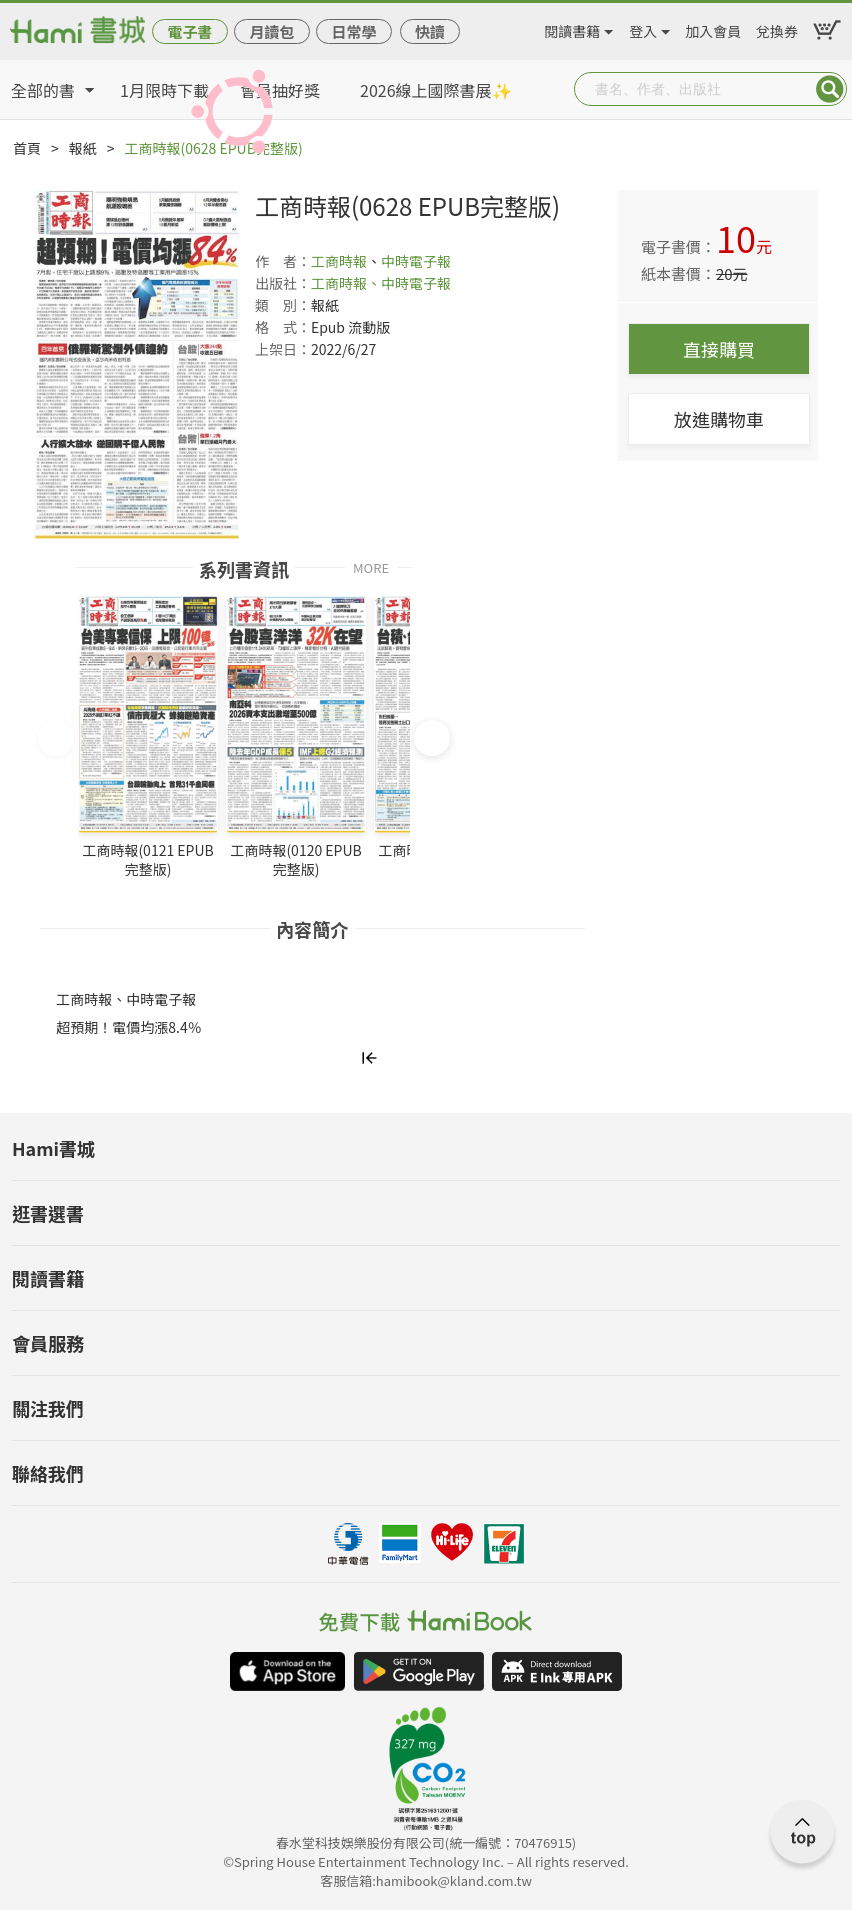 This screenshot has height=1910, width=852. I want to click on collapse panel to the left, so click(369, 1058).